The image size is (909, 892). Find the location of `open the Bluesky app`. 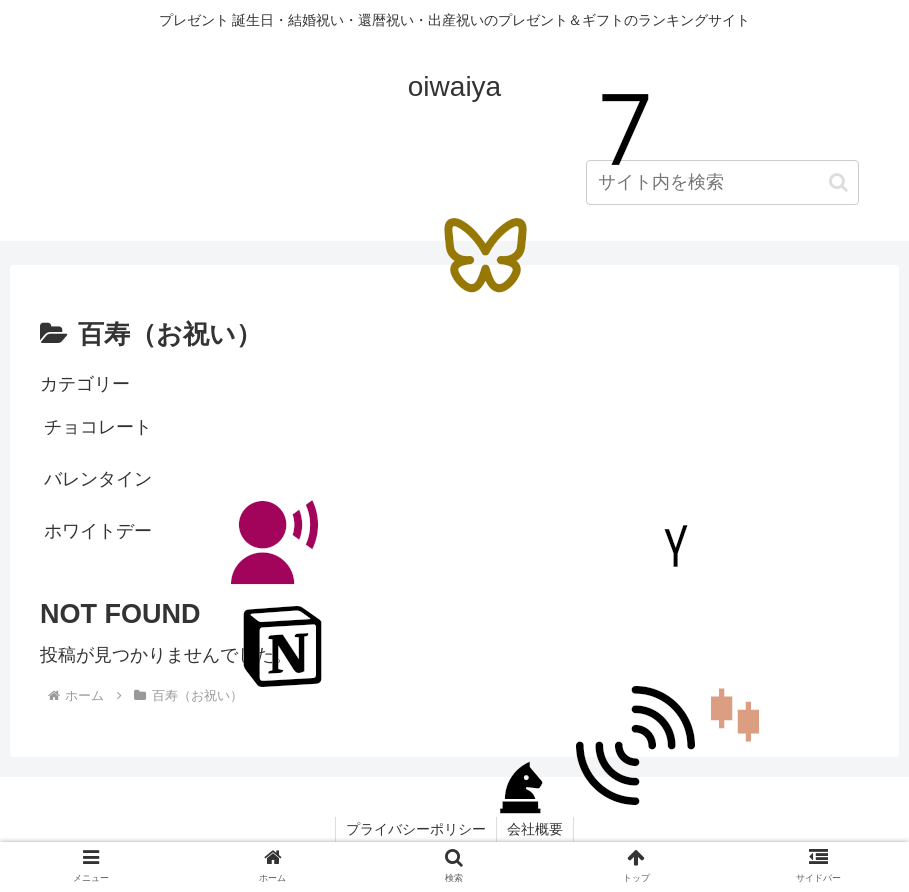

open the Bluesky app is located at coordinates (485, 253).